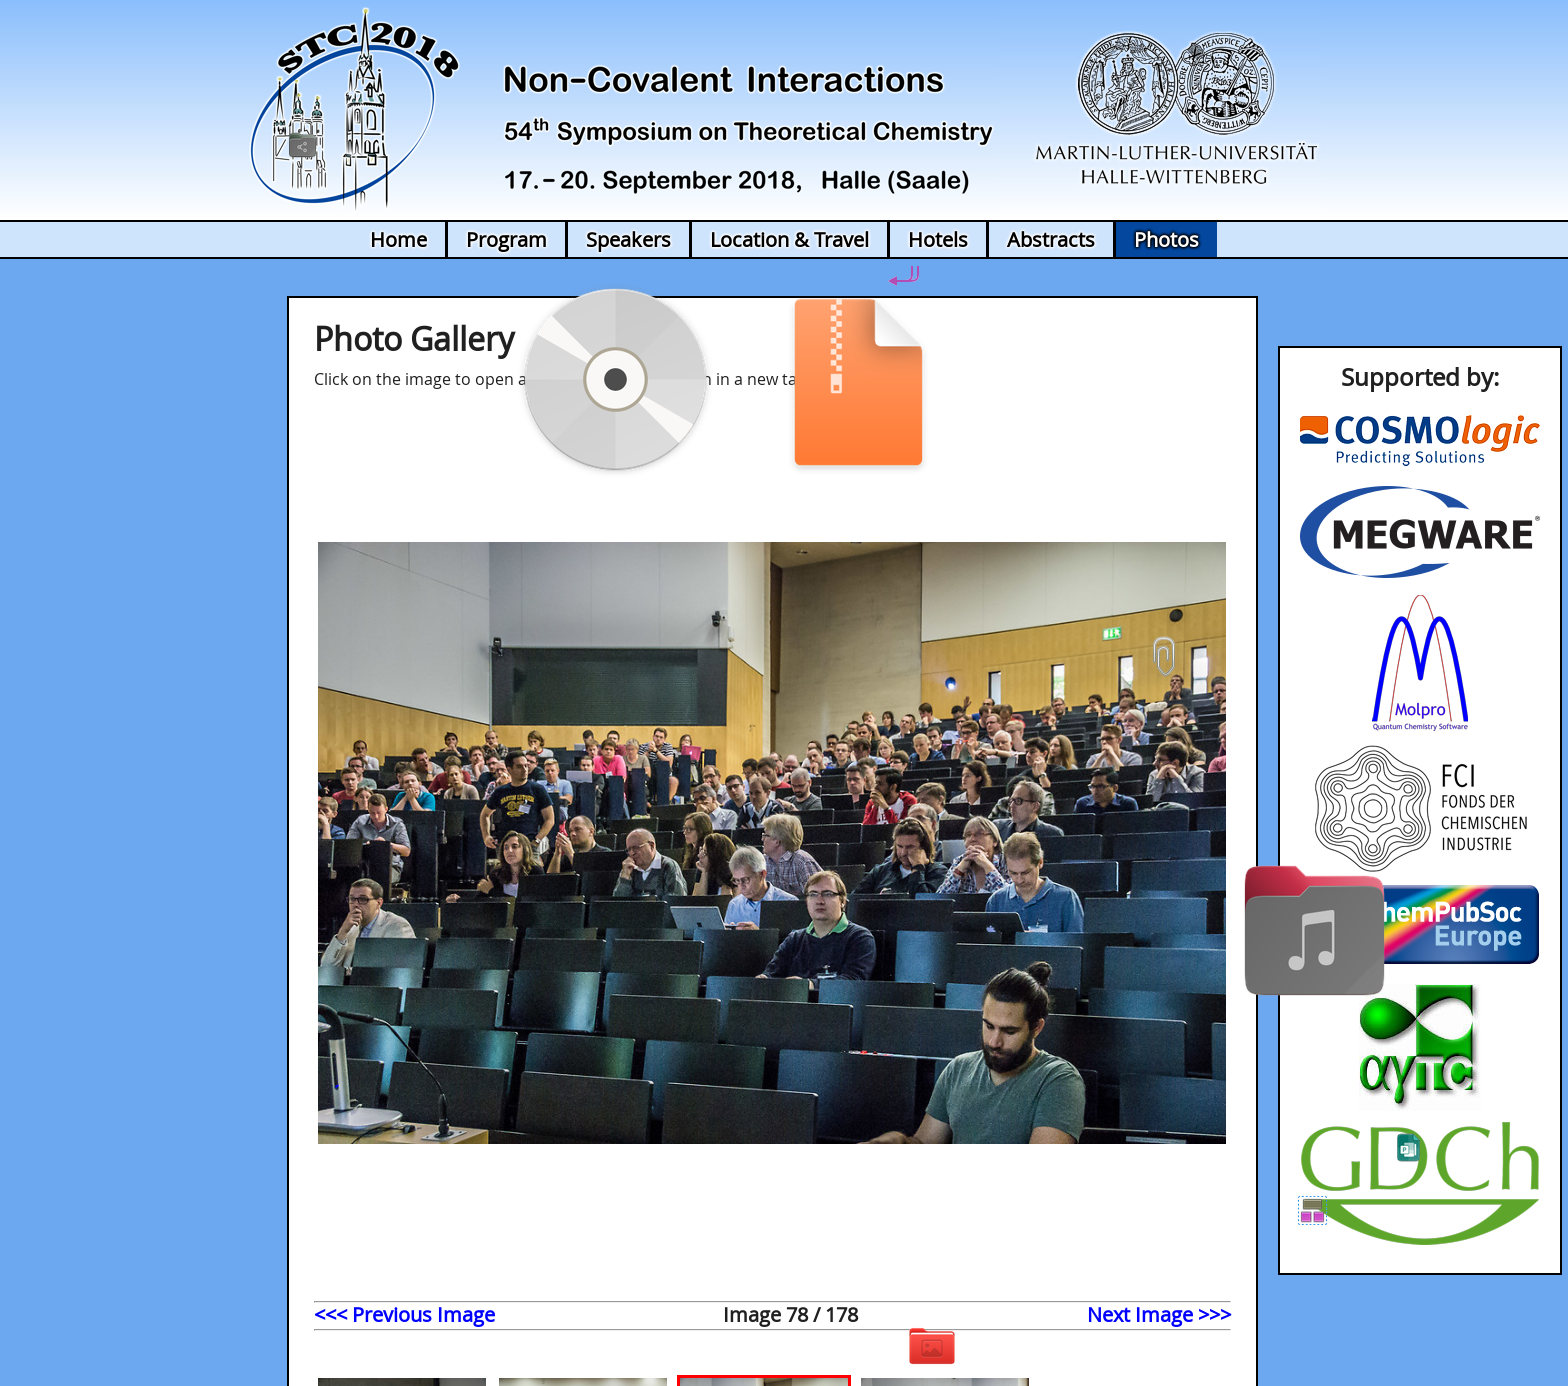 Image resolution: width=1568 pixels, height=1386 pixels. What do you see at coordinates (932, 1346) in the screenshot?
I see `open your images folder` at bounding box center [932, 1346].